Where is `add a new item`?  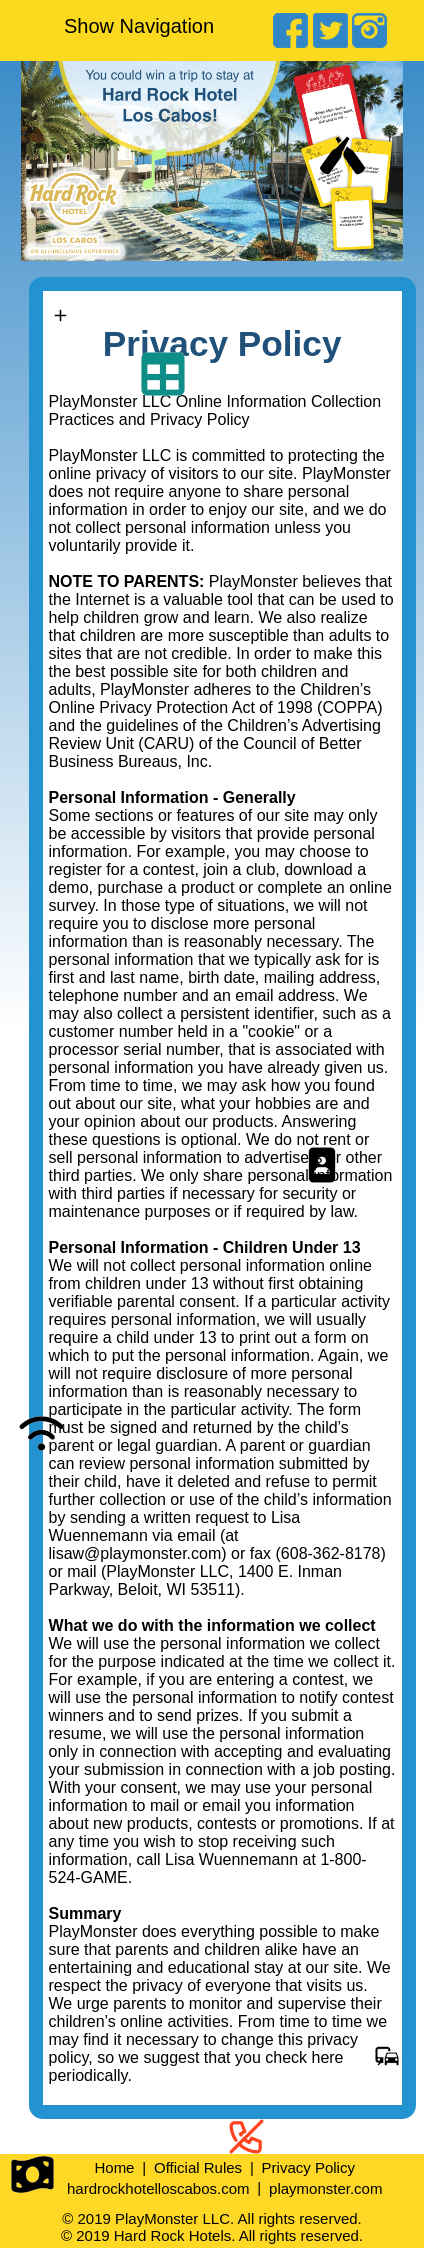
add a new item is located at coordinates (60, 315).